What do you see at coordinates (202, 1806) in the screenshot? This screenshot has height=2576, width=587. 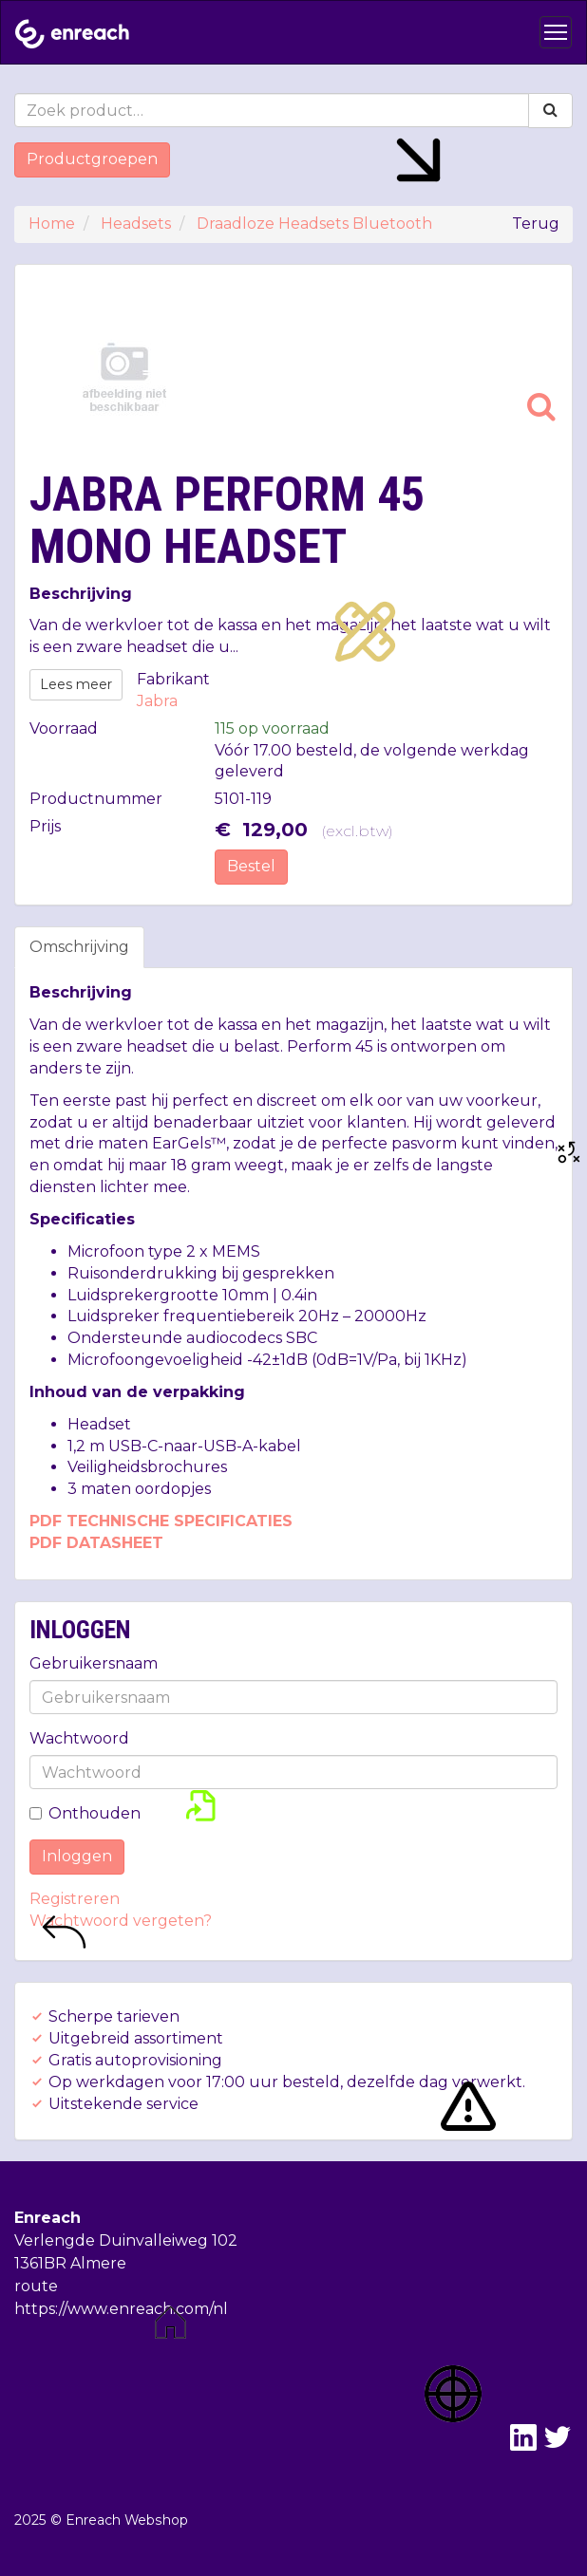 I see `create a symbolic link to this file` at bounding box center [202, 1806].